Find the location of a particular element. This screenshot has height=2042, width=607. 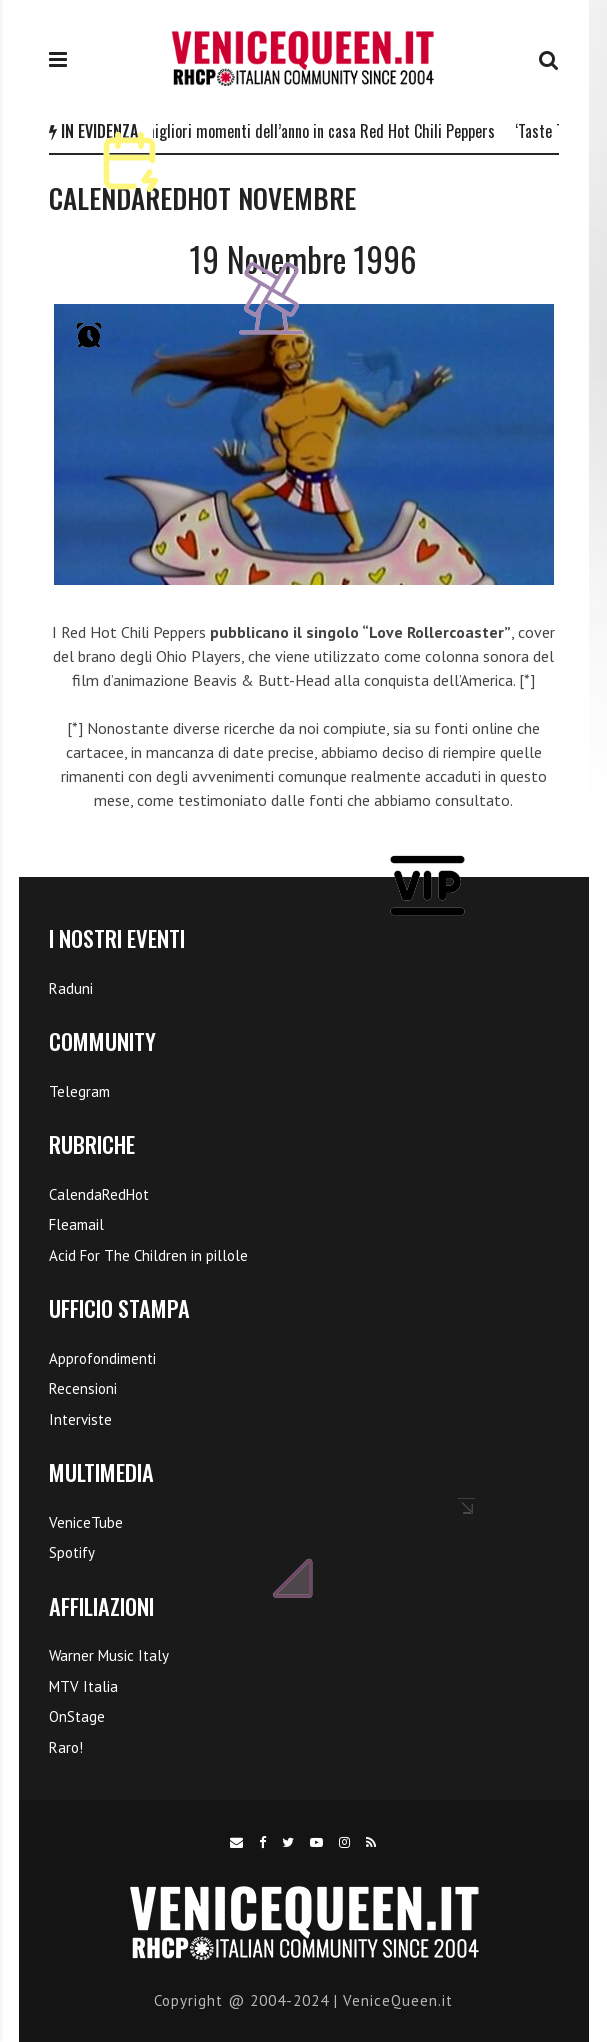

indicates full cellular signal strength is located at coordinates (296, 1580).